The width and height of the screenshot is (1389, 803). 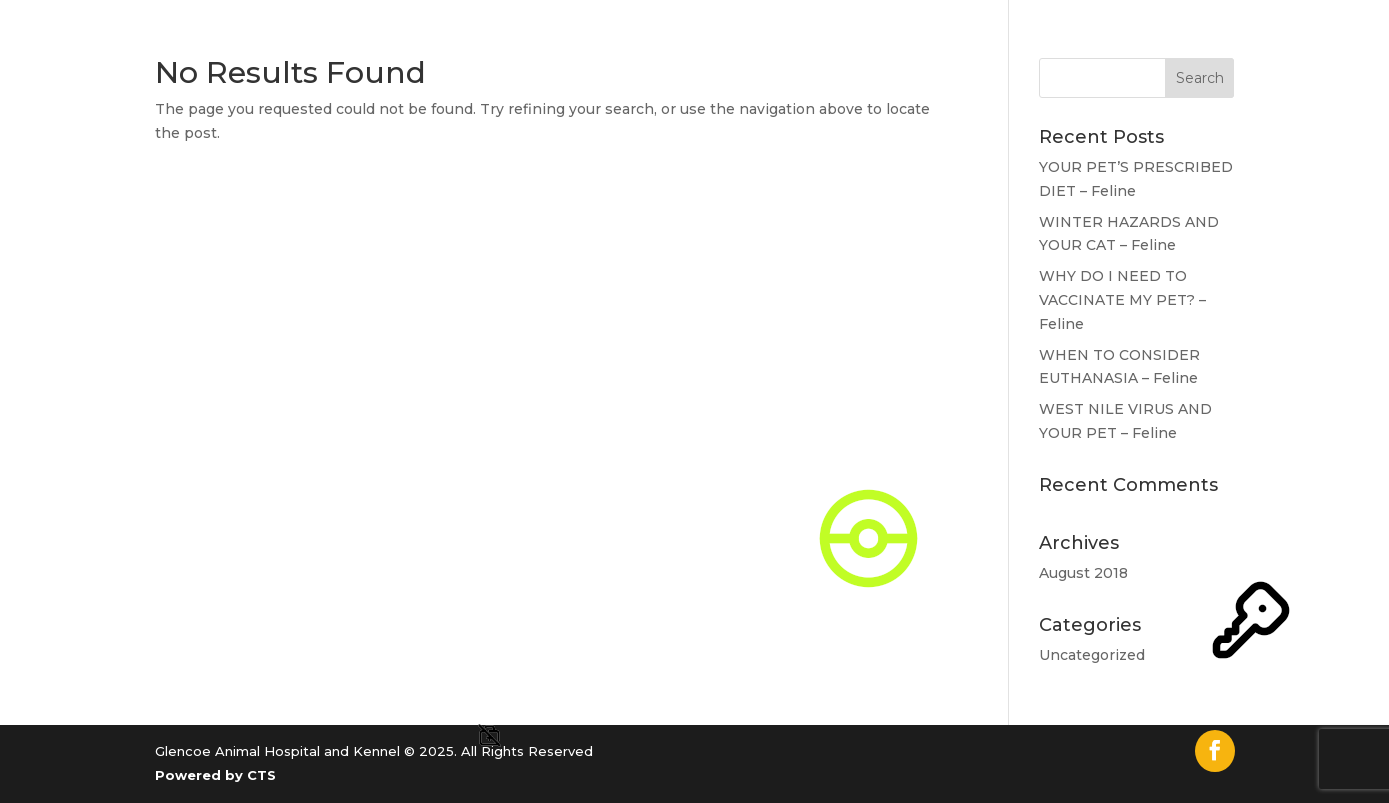 I want to click on access security or authentication settings, so click(x=1251, y=620).